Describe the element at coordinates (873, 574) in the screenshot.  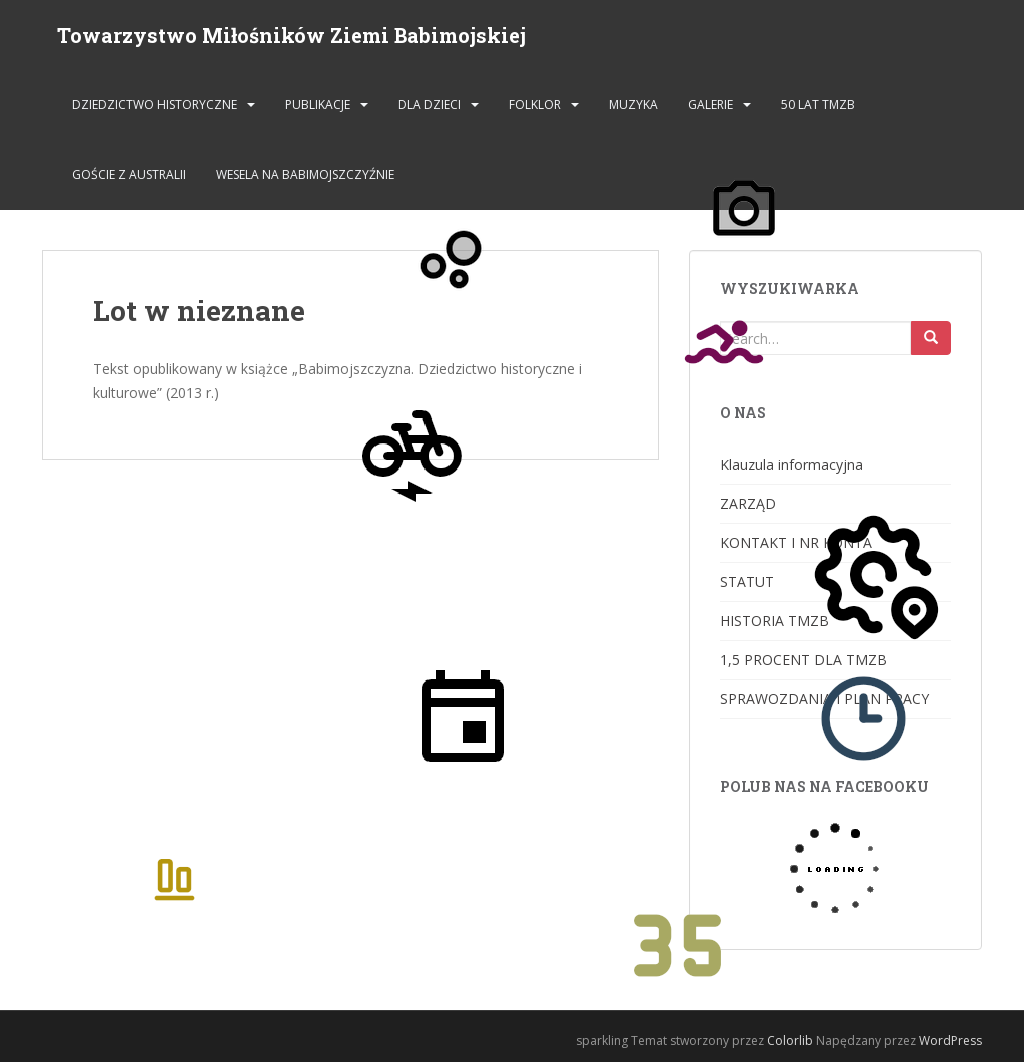
I see `pin settings to a specific location` at that location.